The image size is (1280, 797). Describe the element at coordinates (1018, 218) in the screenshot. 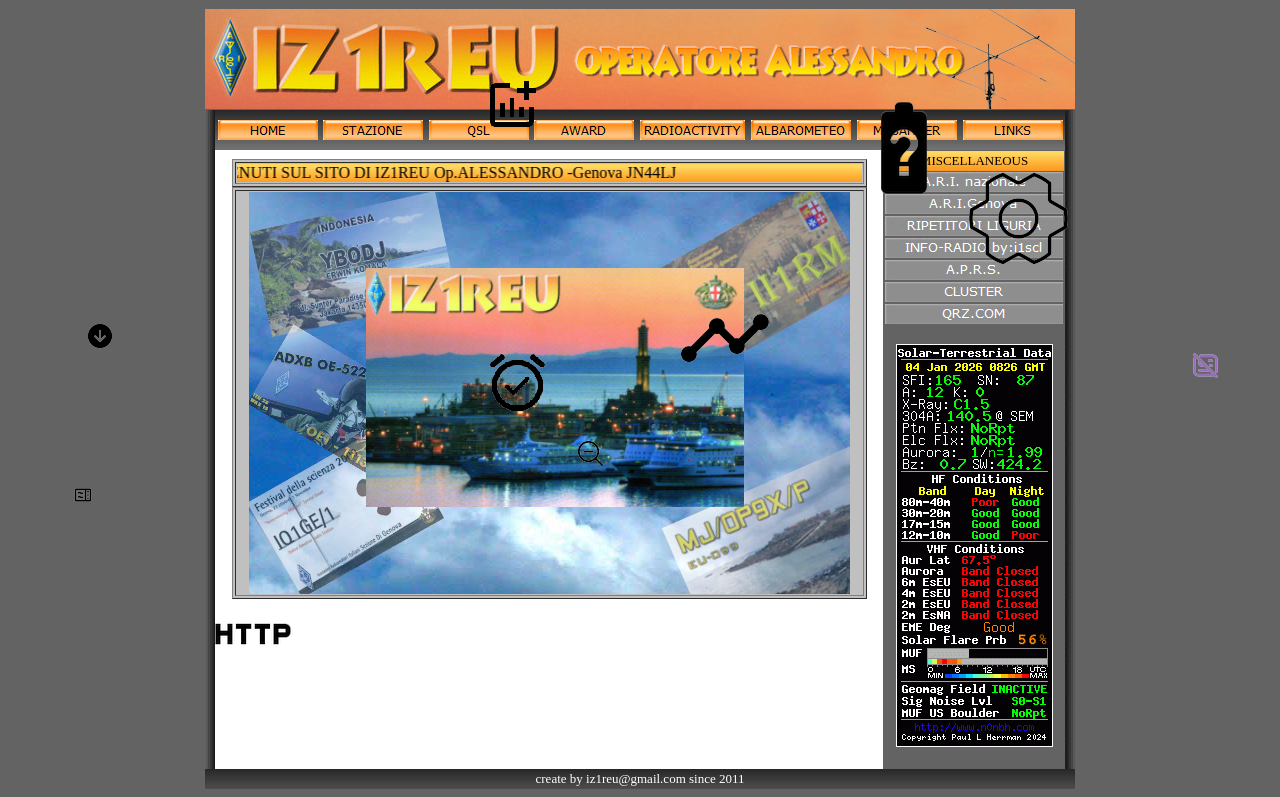

I see `access settings or preferences` at that location.